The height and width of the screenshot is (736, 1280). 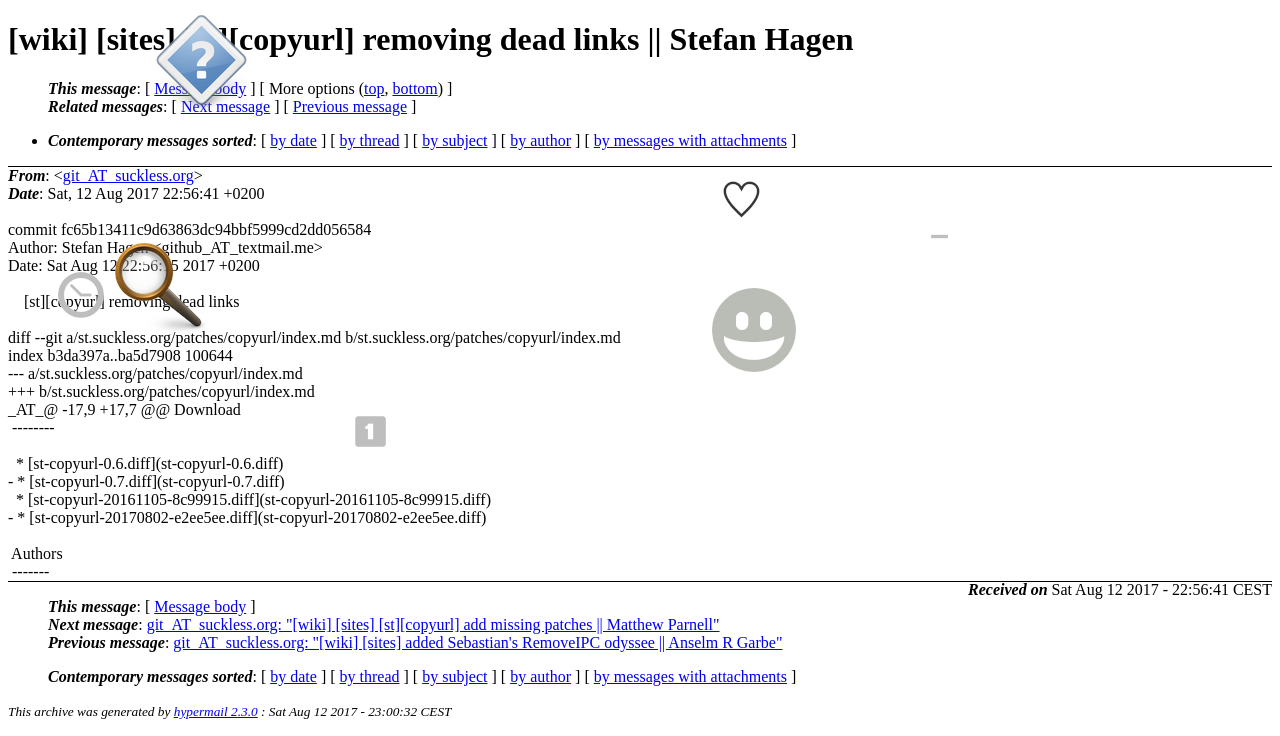 What do you see at coordinates (754, 330) in the screenshot?
I see `react with a happy emoji` at bounding box center [754, 330].